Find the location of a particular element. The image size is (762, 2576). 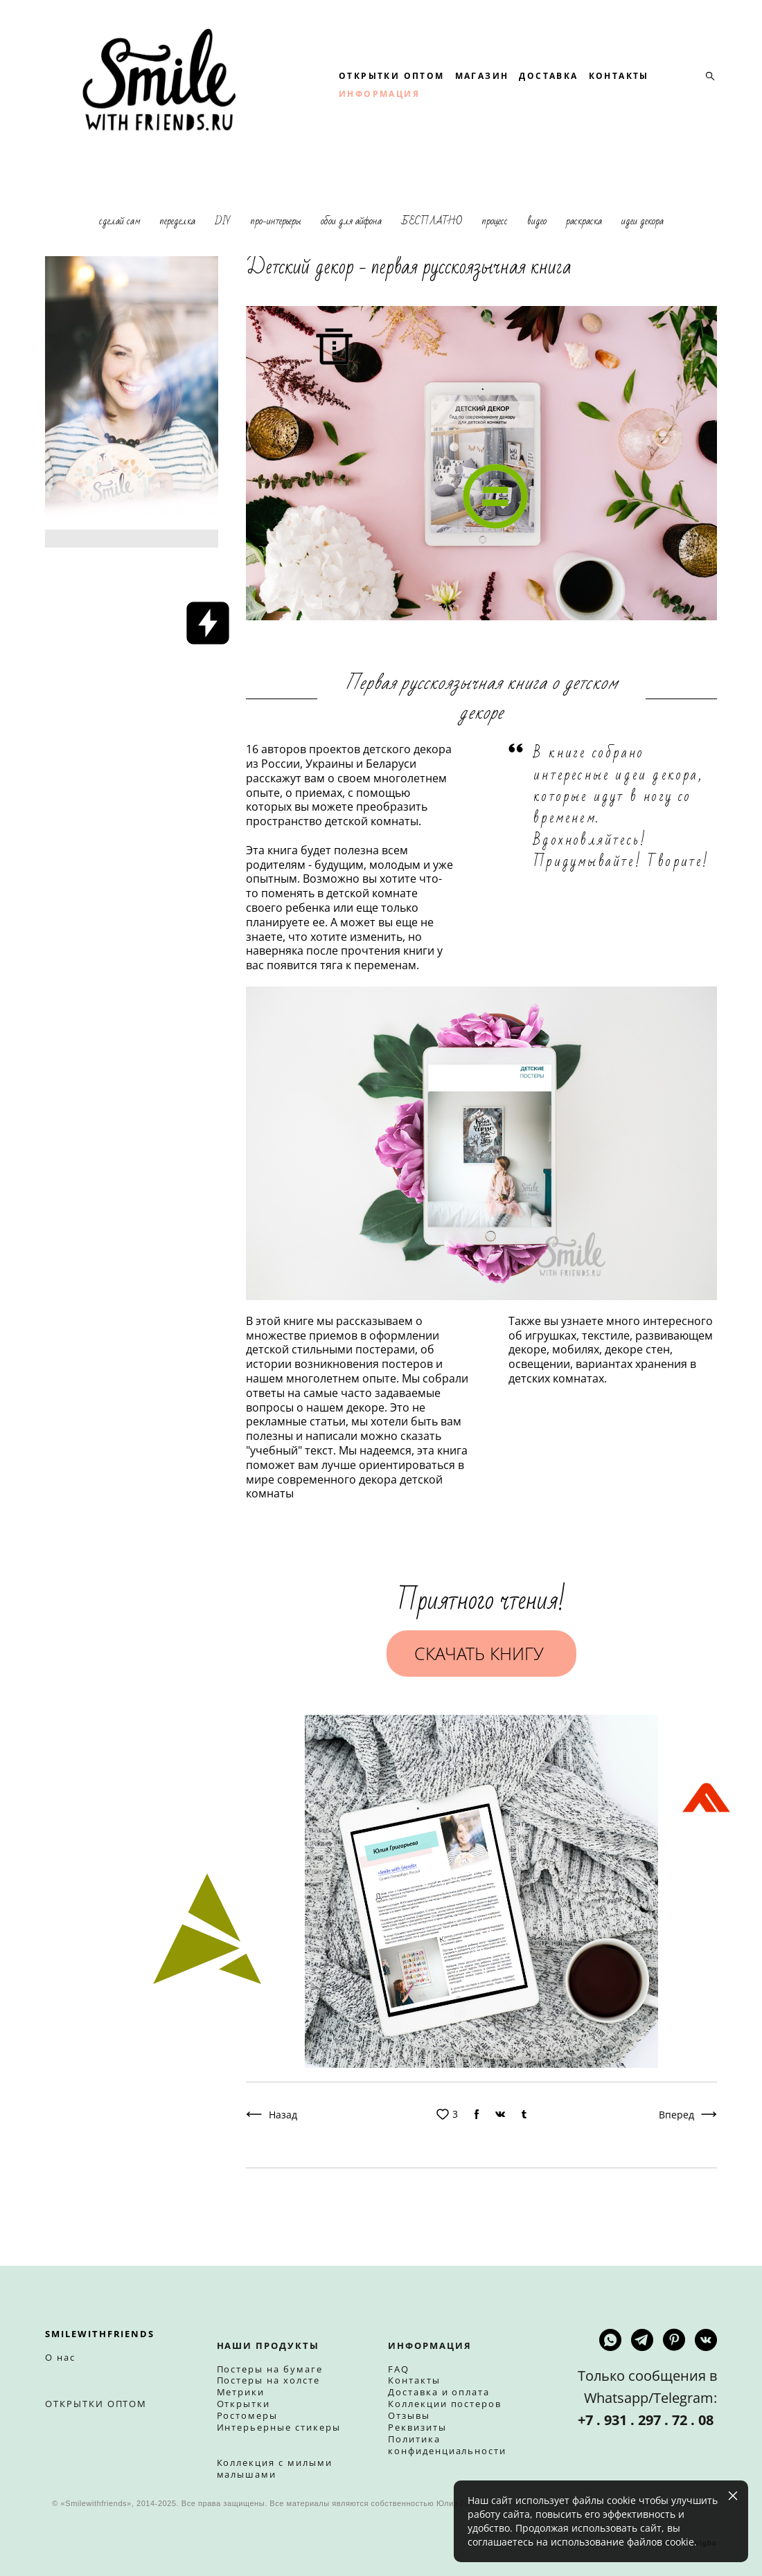

access AED or defibrillator location information is located at coordinates (208, 623).